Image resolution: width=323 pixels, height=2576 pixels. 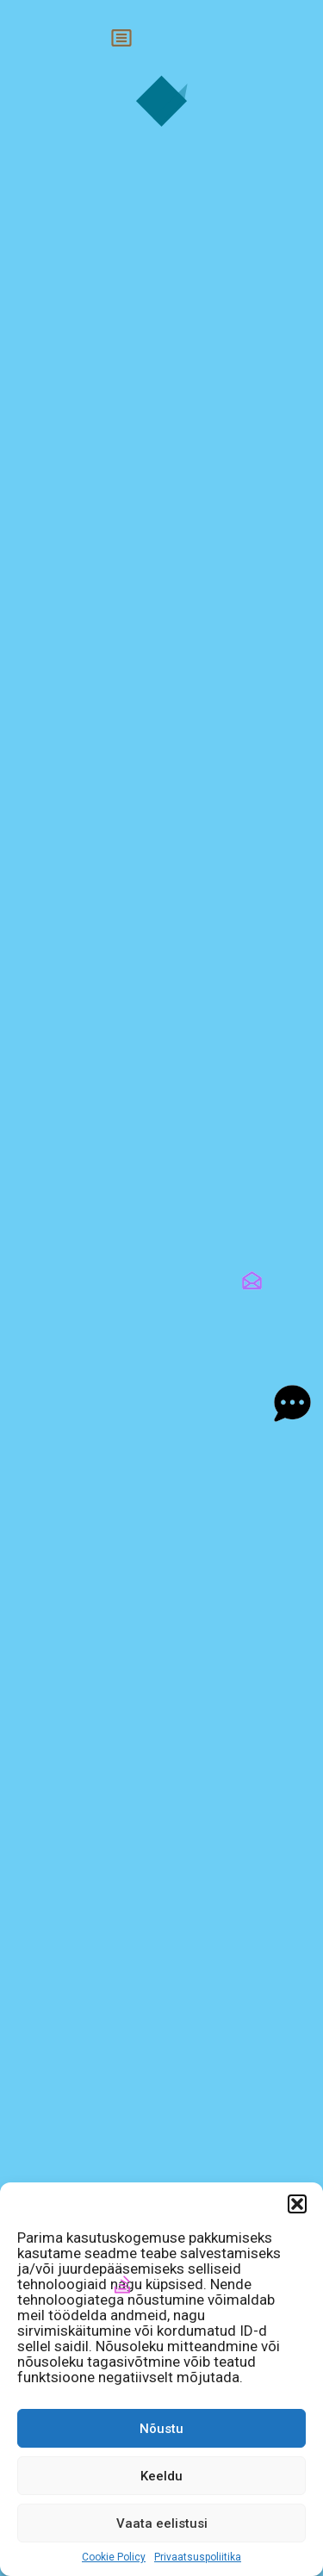 I want to click on view article or document, so click(x=121, y=38).